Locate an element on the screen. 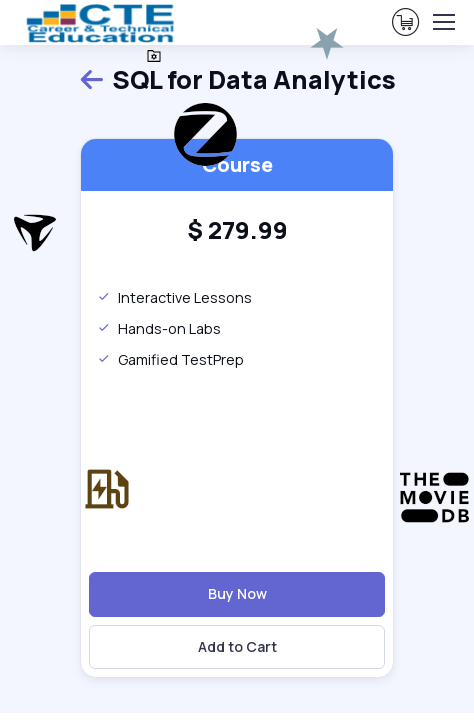 The image size is (474, 720). find nearby electric vehicle charging stations is located at coordinates (107, 489).